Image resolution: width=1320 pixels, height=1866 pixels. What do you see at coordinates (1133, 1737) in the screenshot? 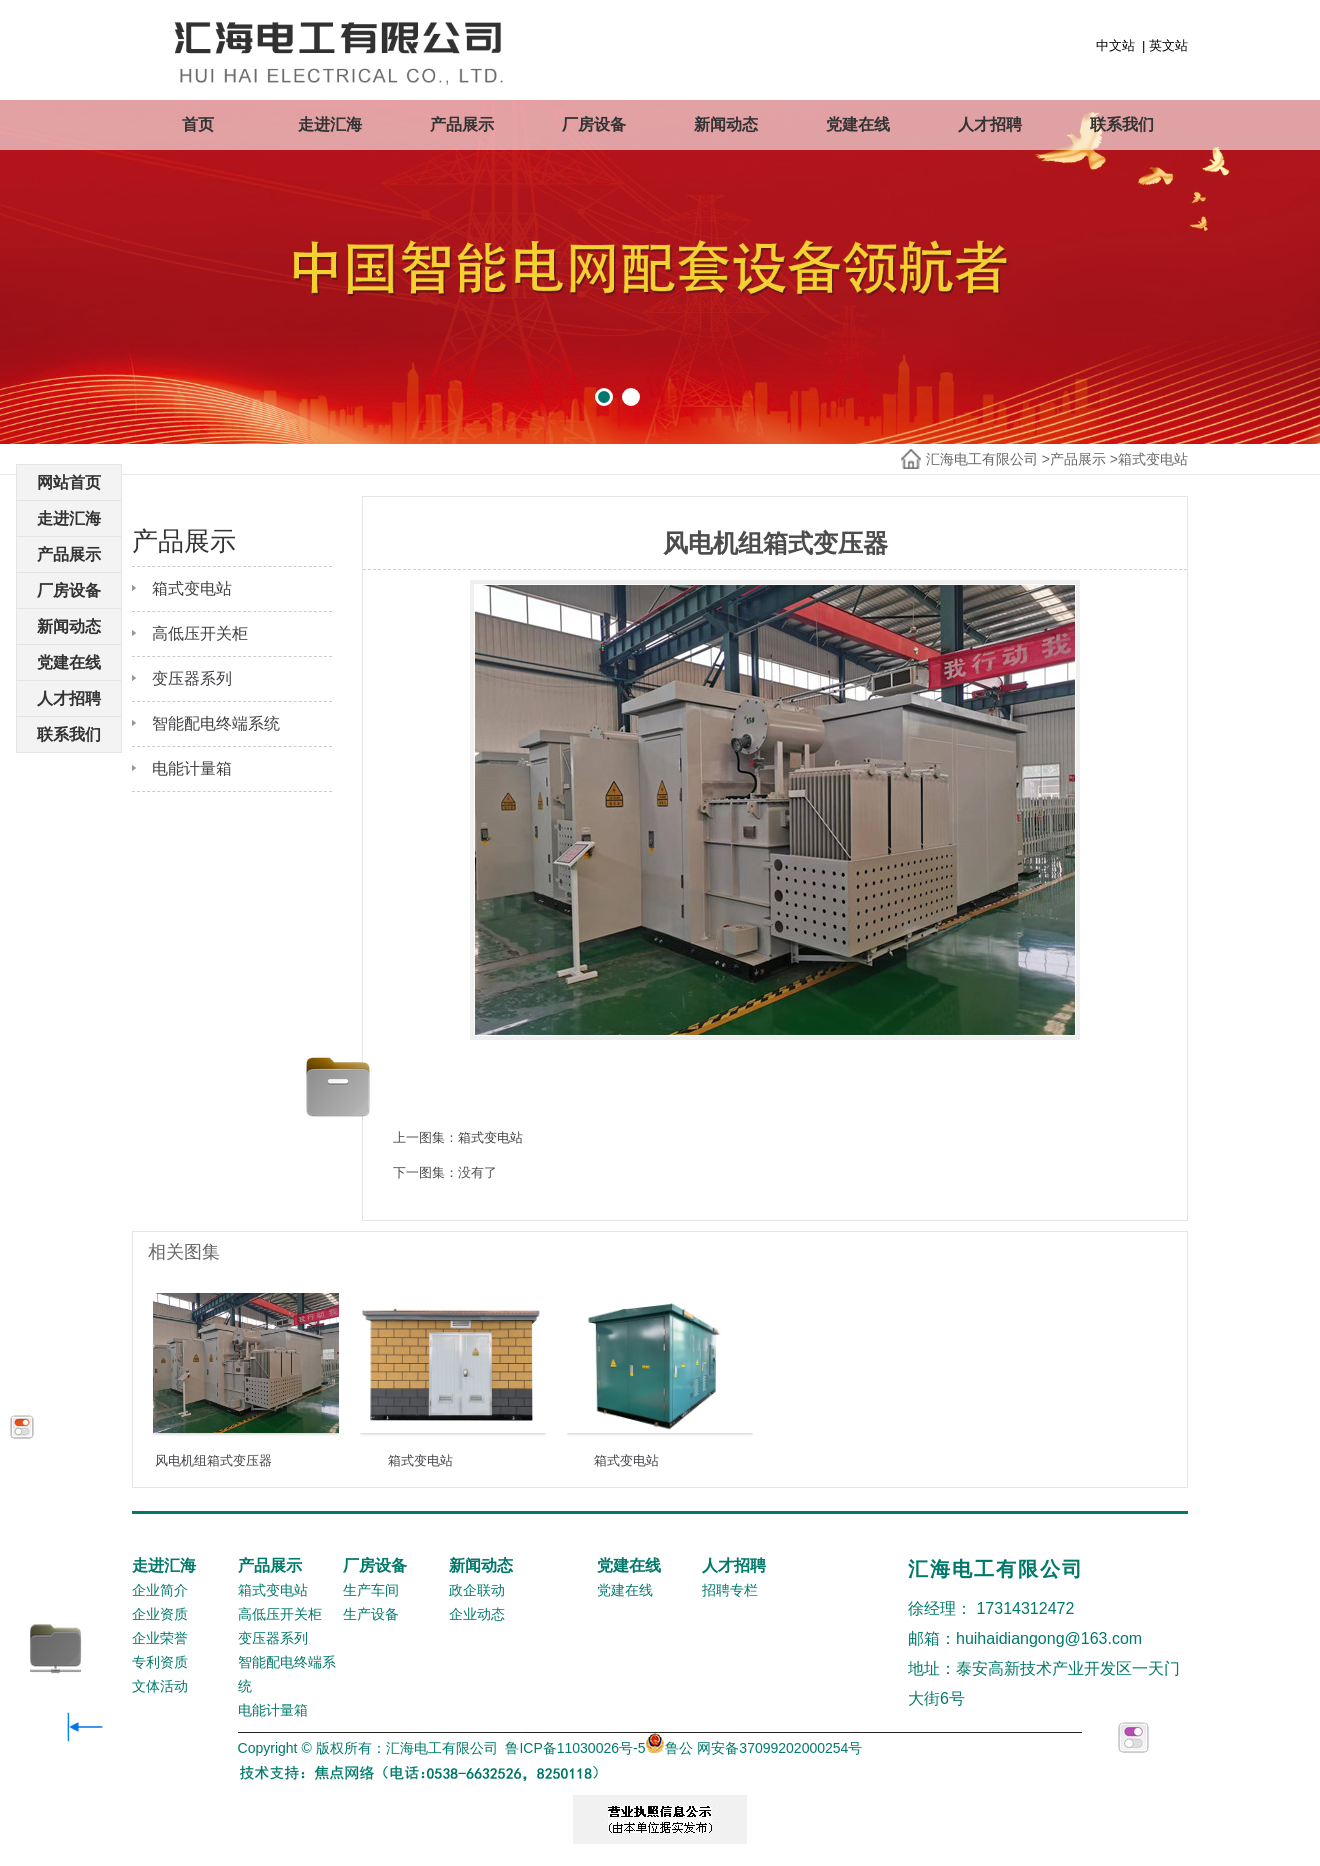
I see `open desktop preferences or settings` at bounding box center [1133, 1737].